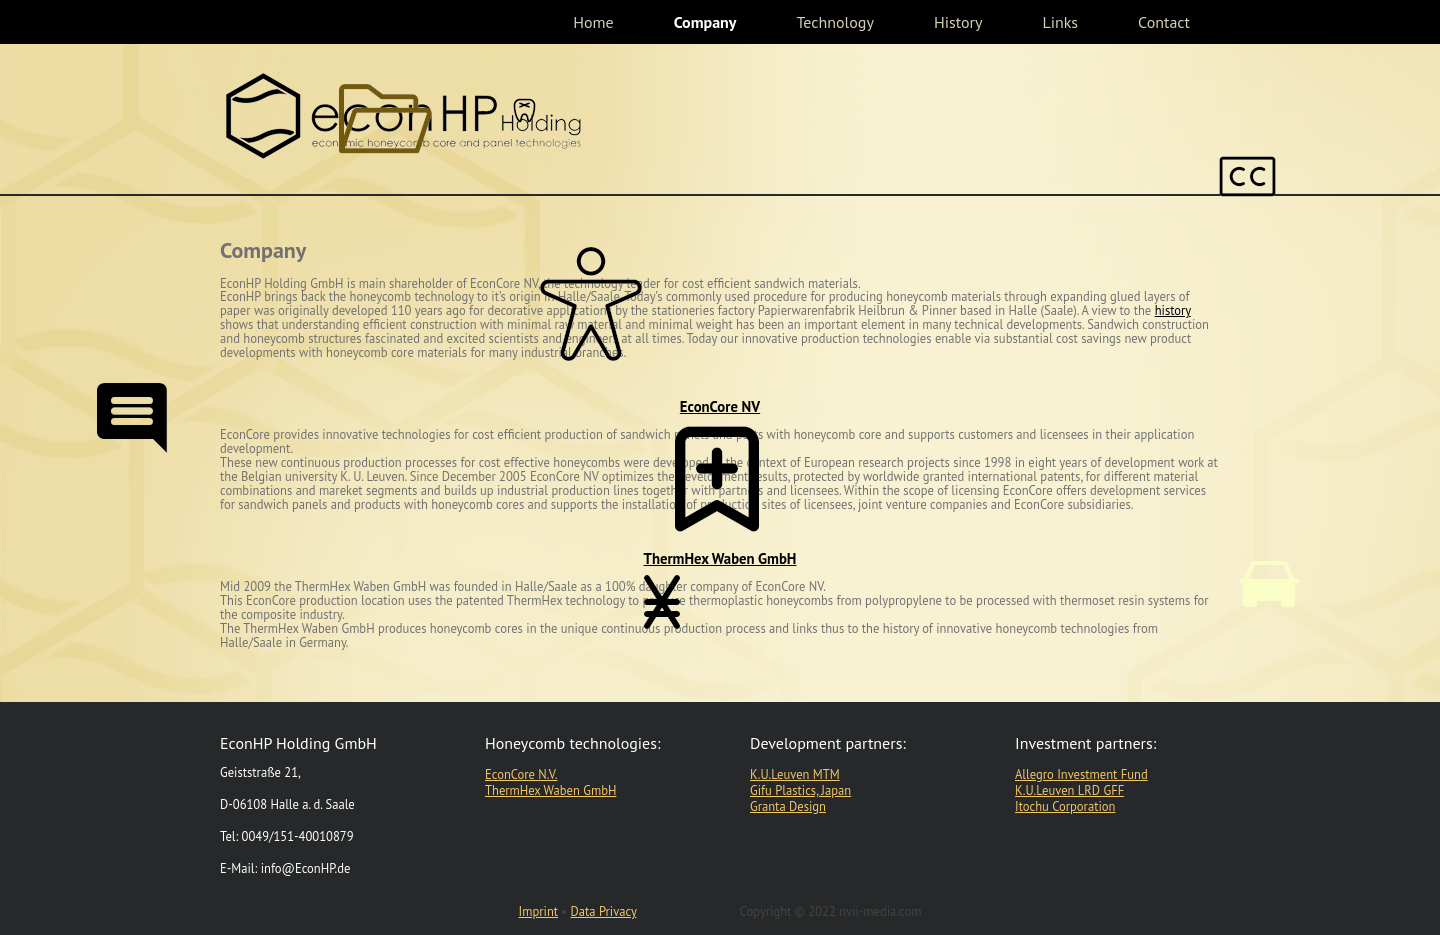 The height and width of the screenshot is (935, 1440). Describe the element at coordinates (524, 110) in the screenshot. I see `access dental or oral health features` at that location.